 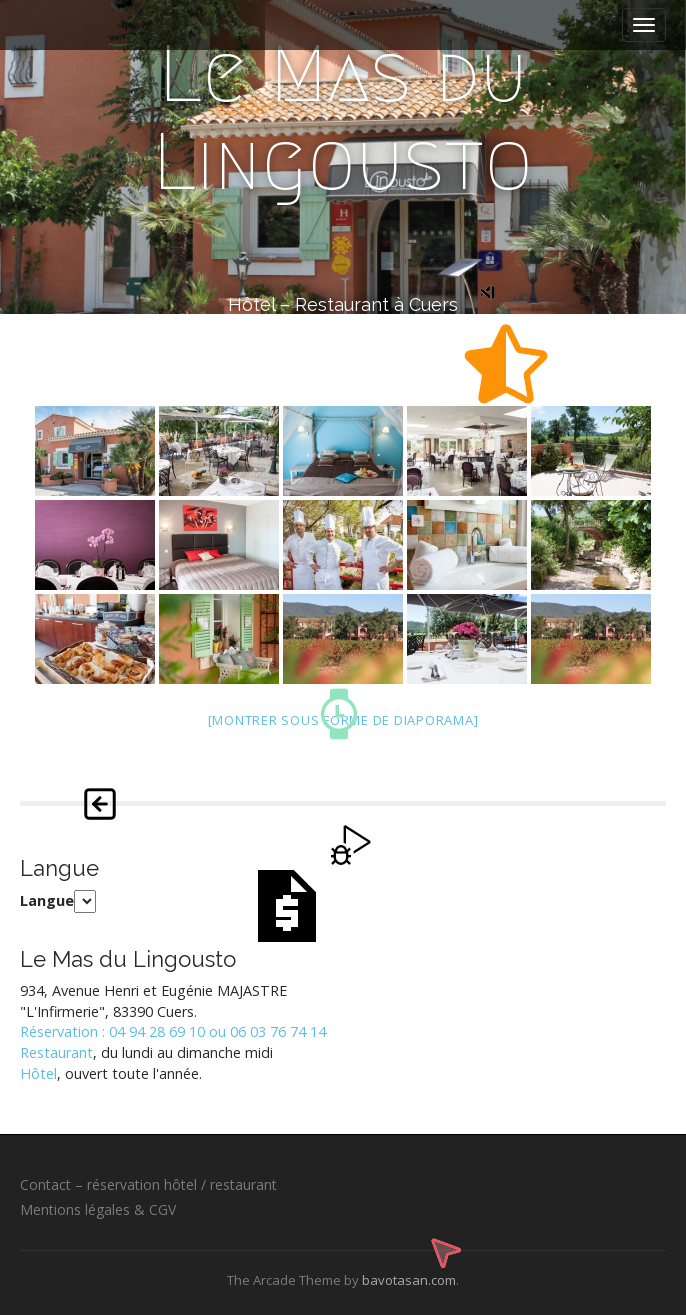 I want to click on view or manage watch mode for file changes, so click(x=339, y=714).